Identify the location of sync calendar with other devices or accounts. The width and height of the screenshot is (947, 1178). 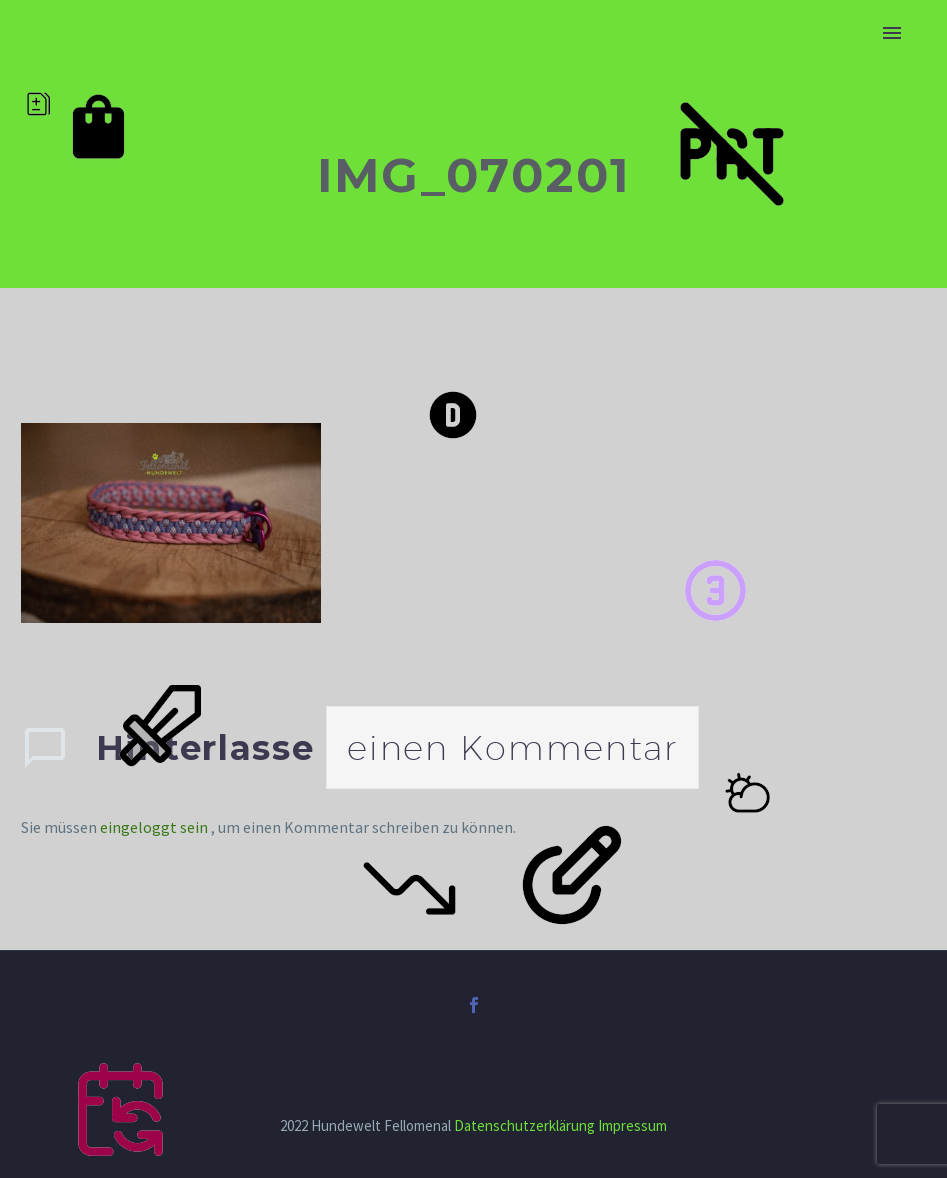
(120, 1109).